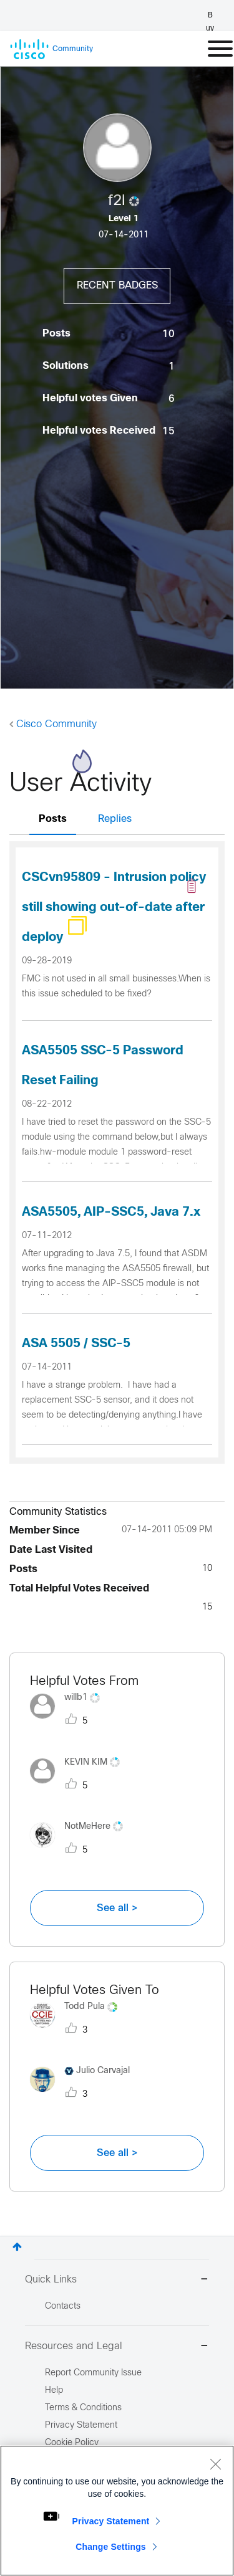 The image size is (234, 2576). I want to click on add or extend battery life, so click(51, 2516).